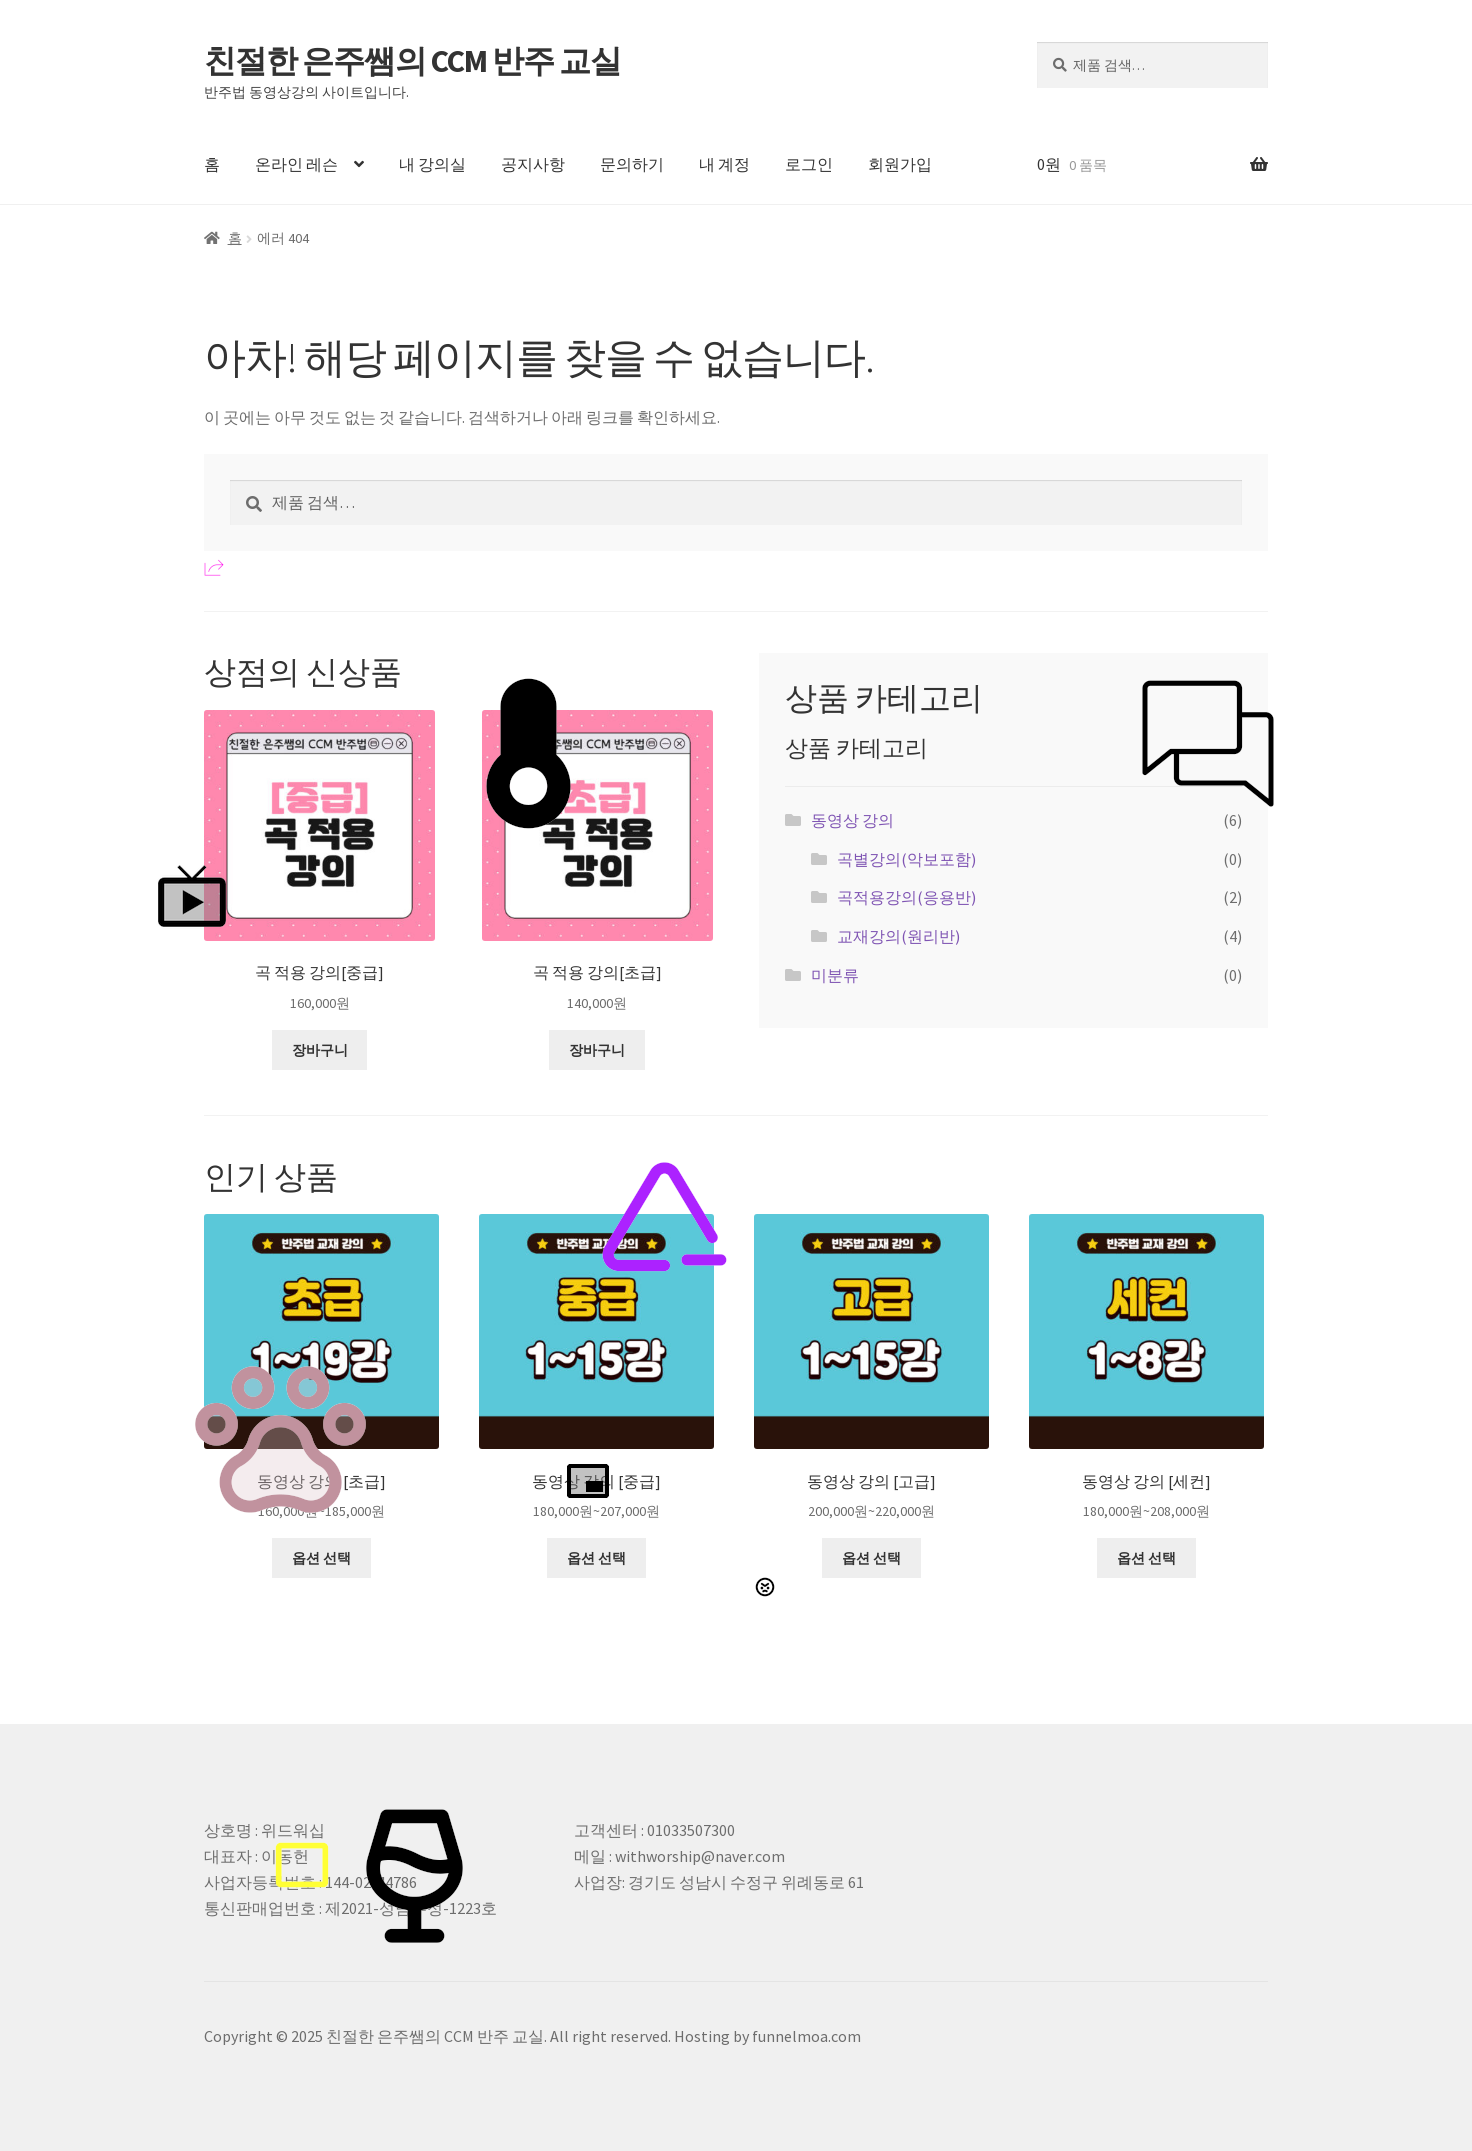 This screenshot has width=1472, height=2151. What do you see at coordinates (1208, 741) in the screenshot?
I see `open your conversations` at bounding box center [1208, 741].